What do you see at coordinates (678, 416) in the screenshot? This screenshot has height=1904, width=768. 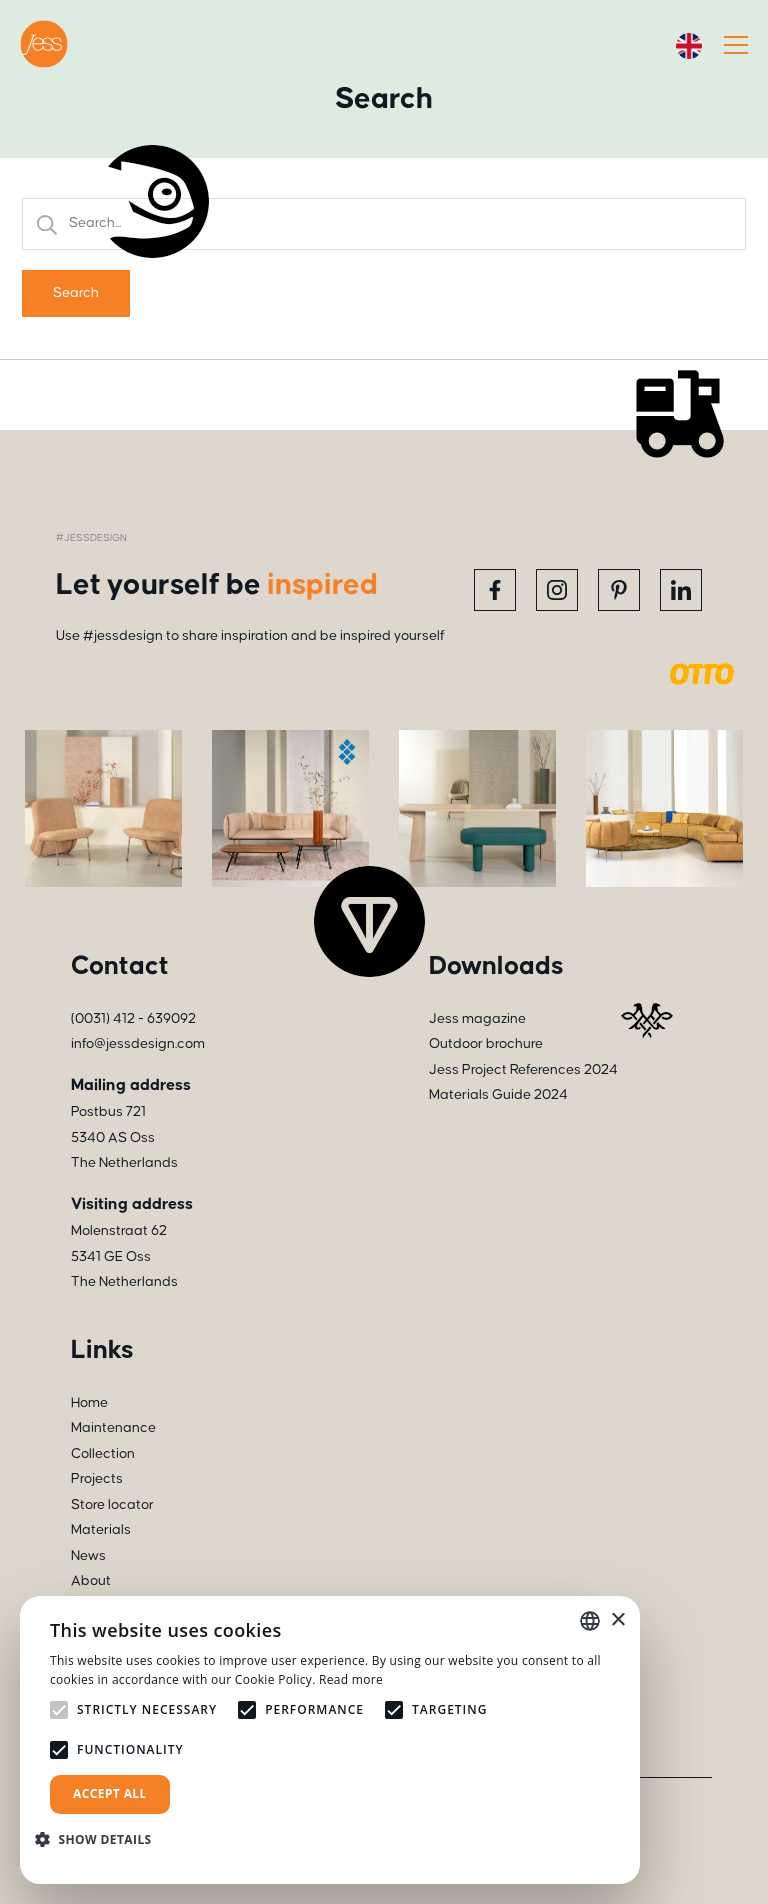 I see `order food for delivery or pickup` at bounding box center [678, 416].